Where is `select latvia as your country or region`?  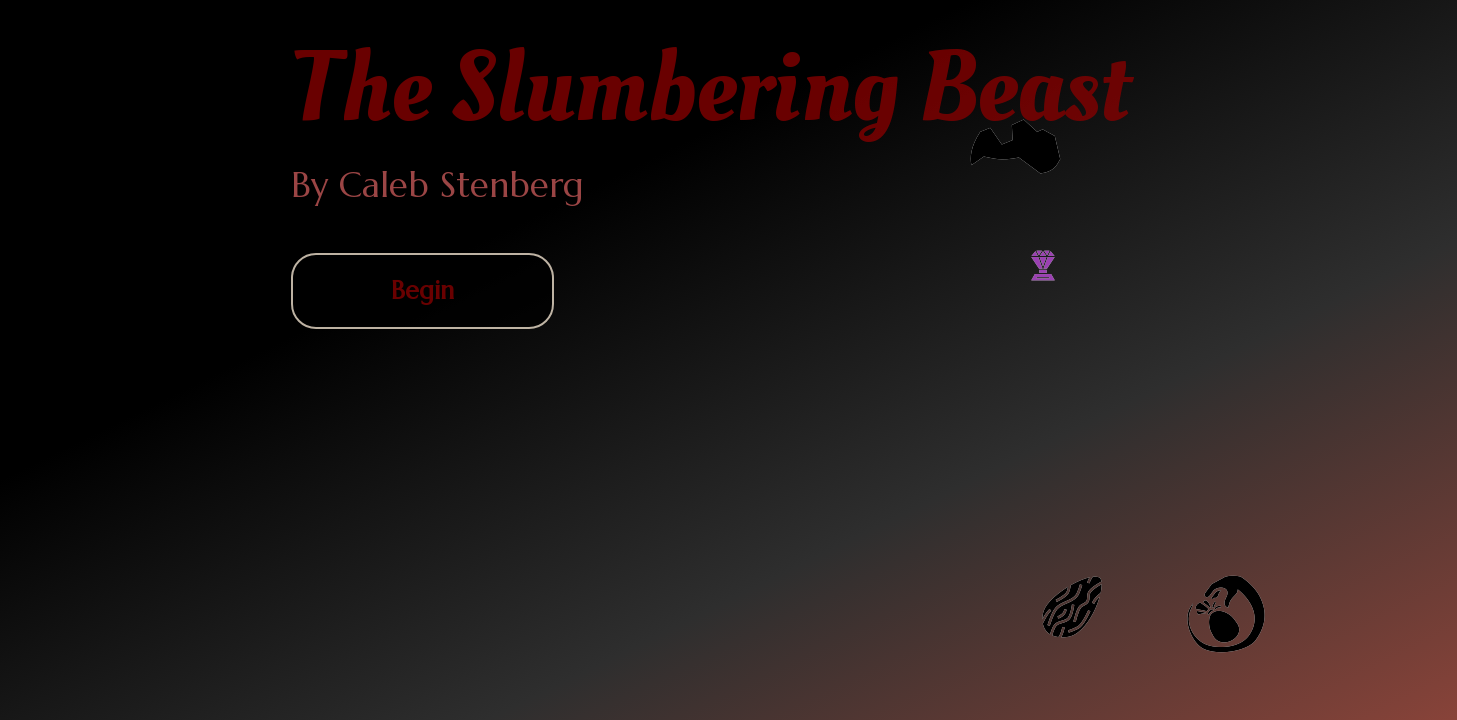
select latvia as your country or region is located at coordinates (1015, 146).